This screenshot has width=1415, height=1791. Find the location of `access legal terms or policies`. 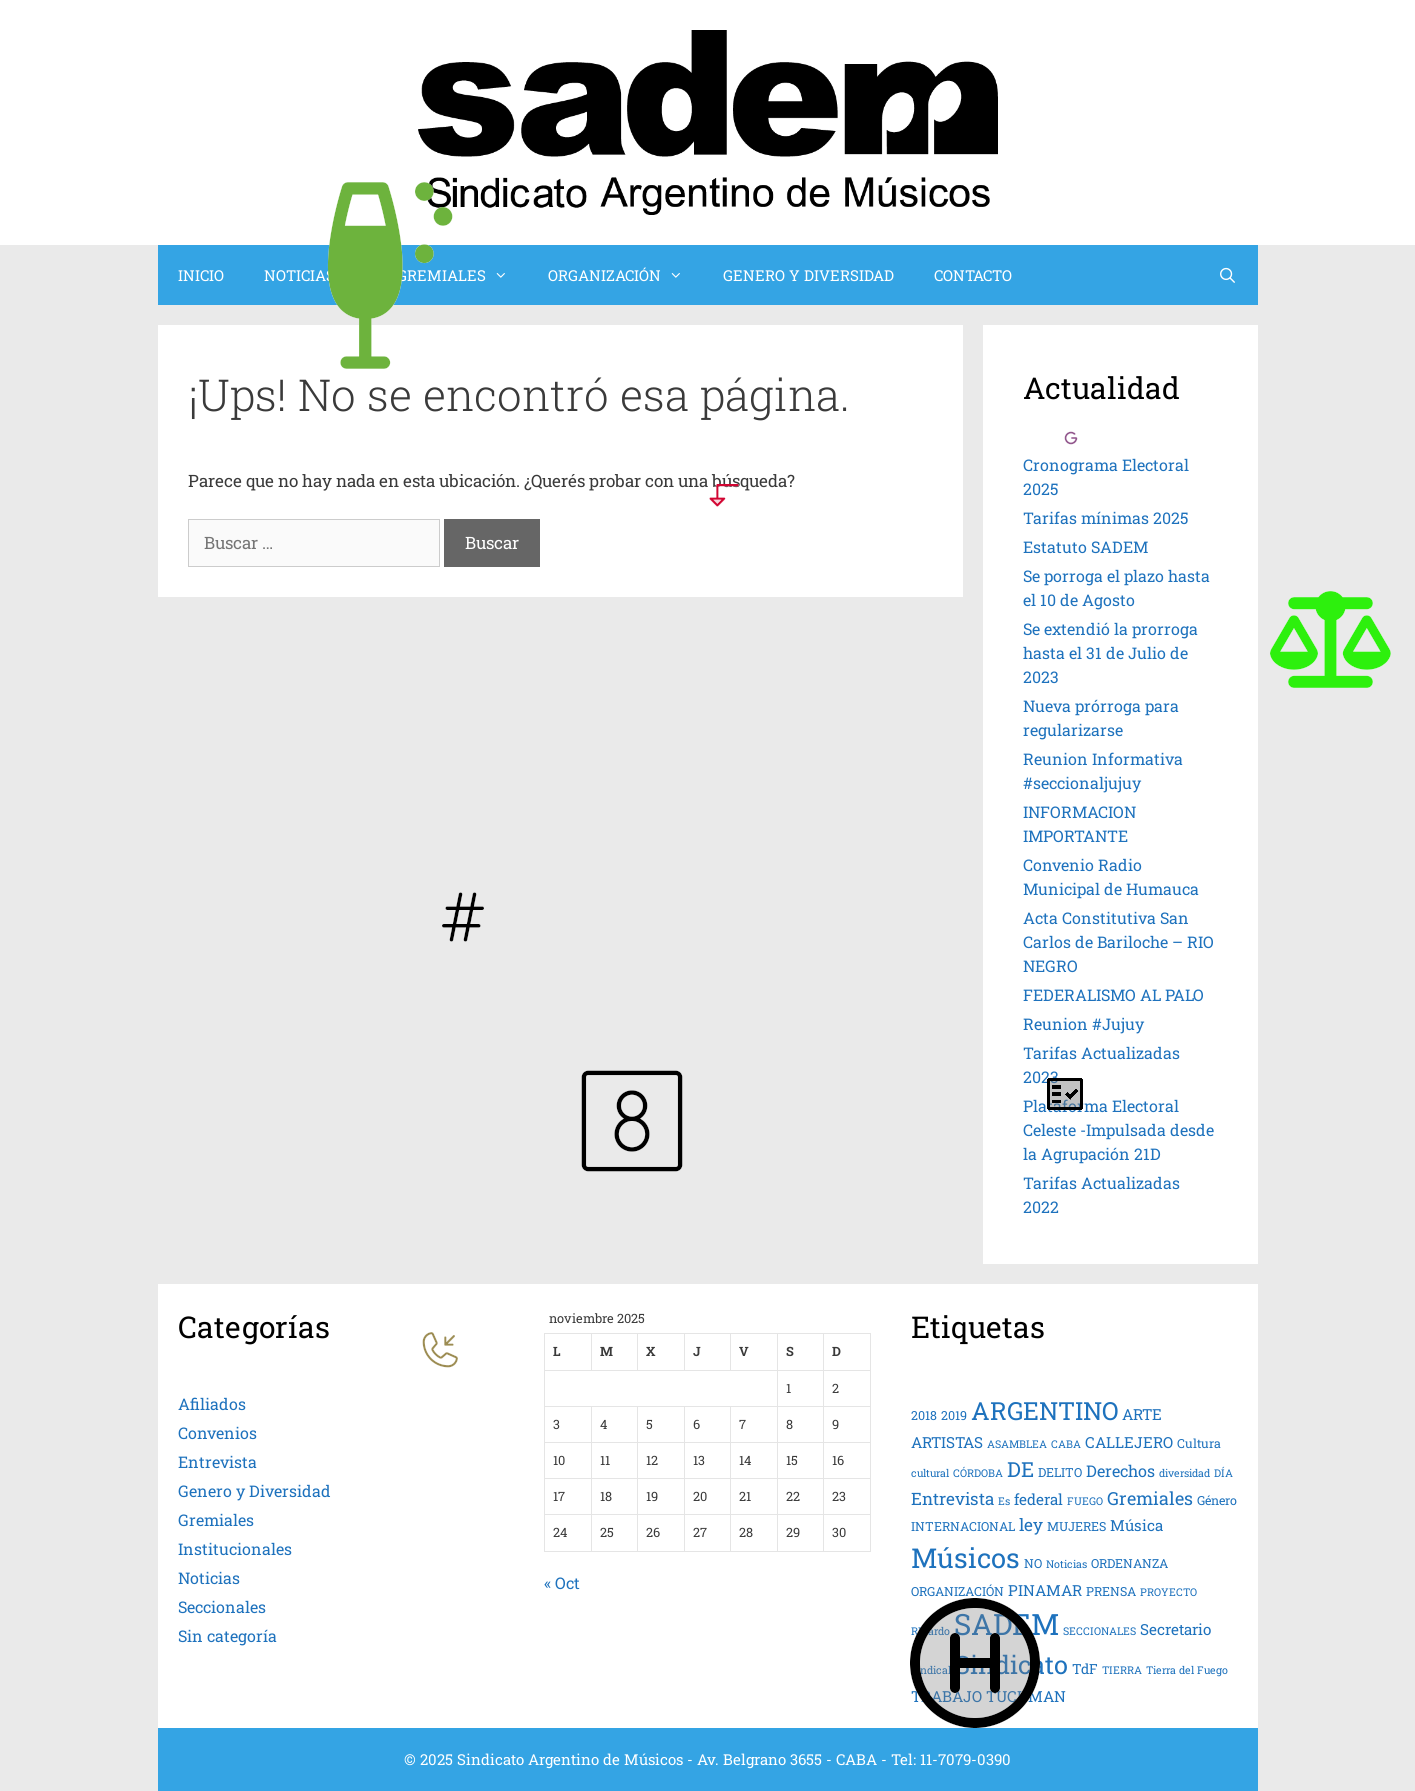

access legal terms or policies is located at coordinates (1330, 639).